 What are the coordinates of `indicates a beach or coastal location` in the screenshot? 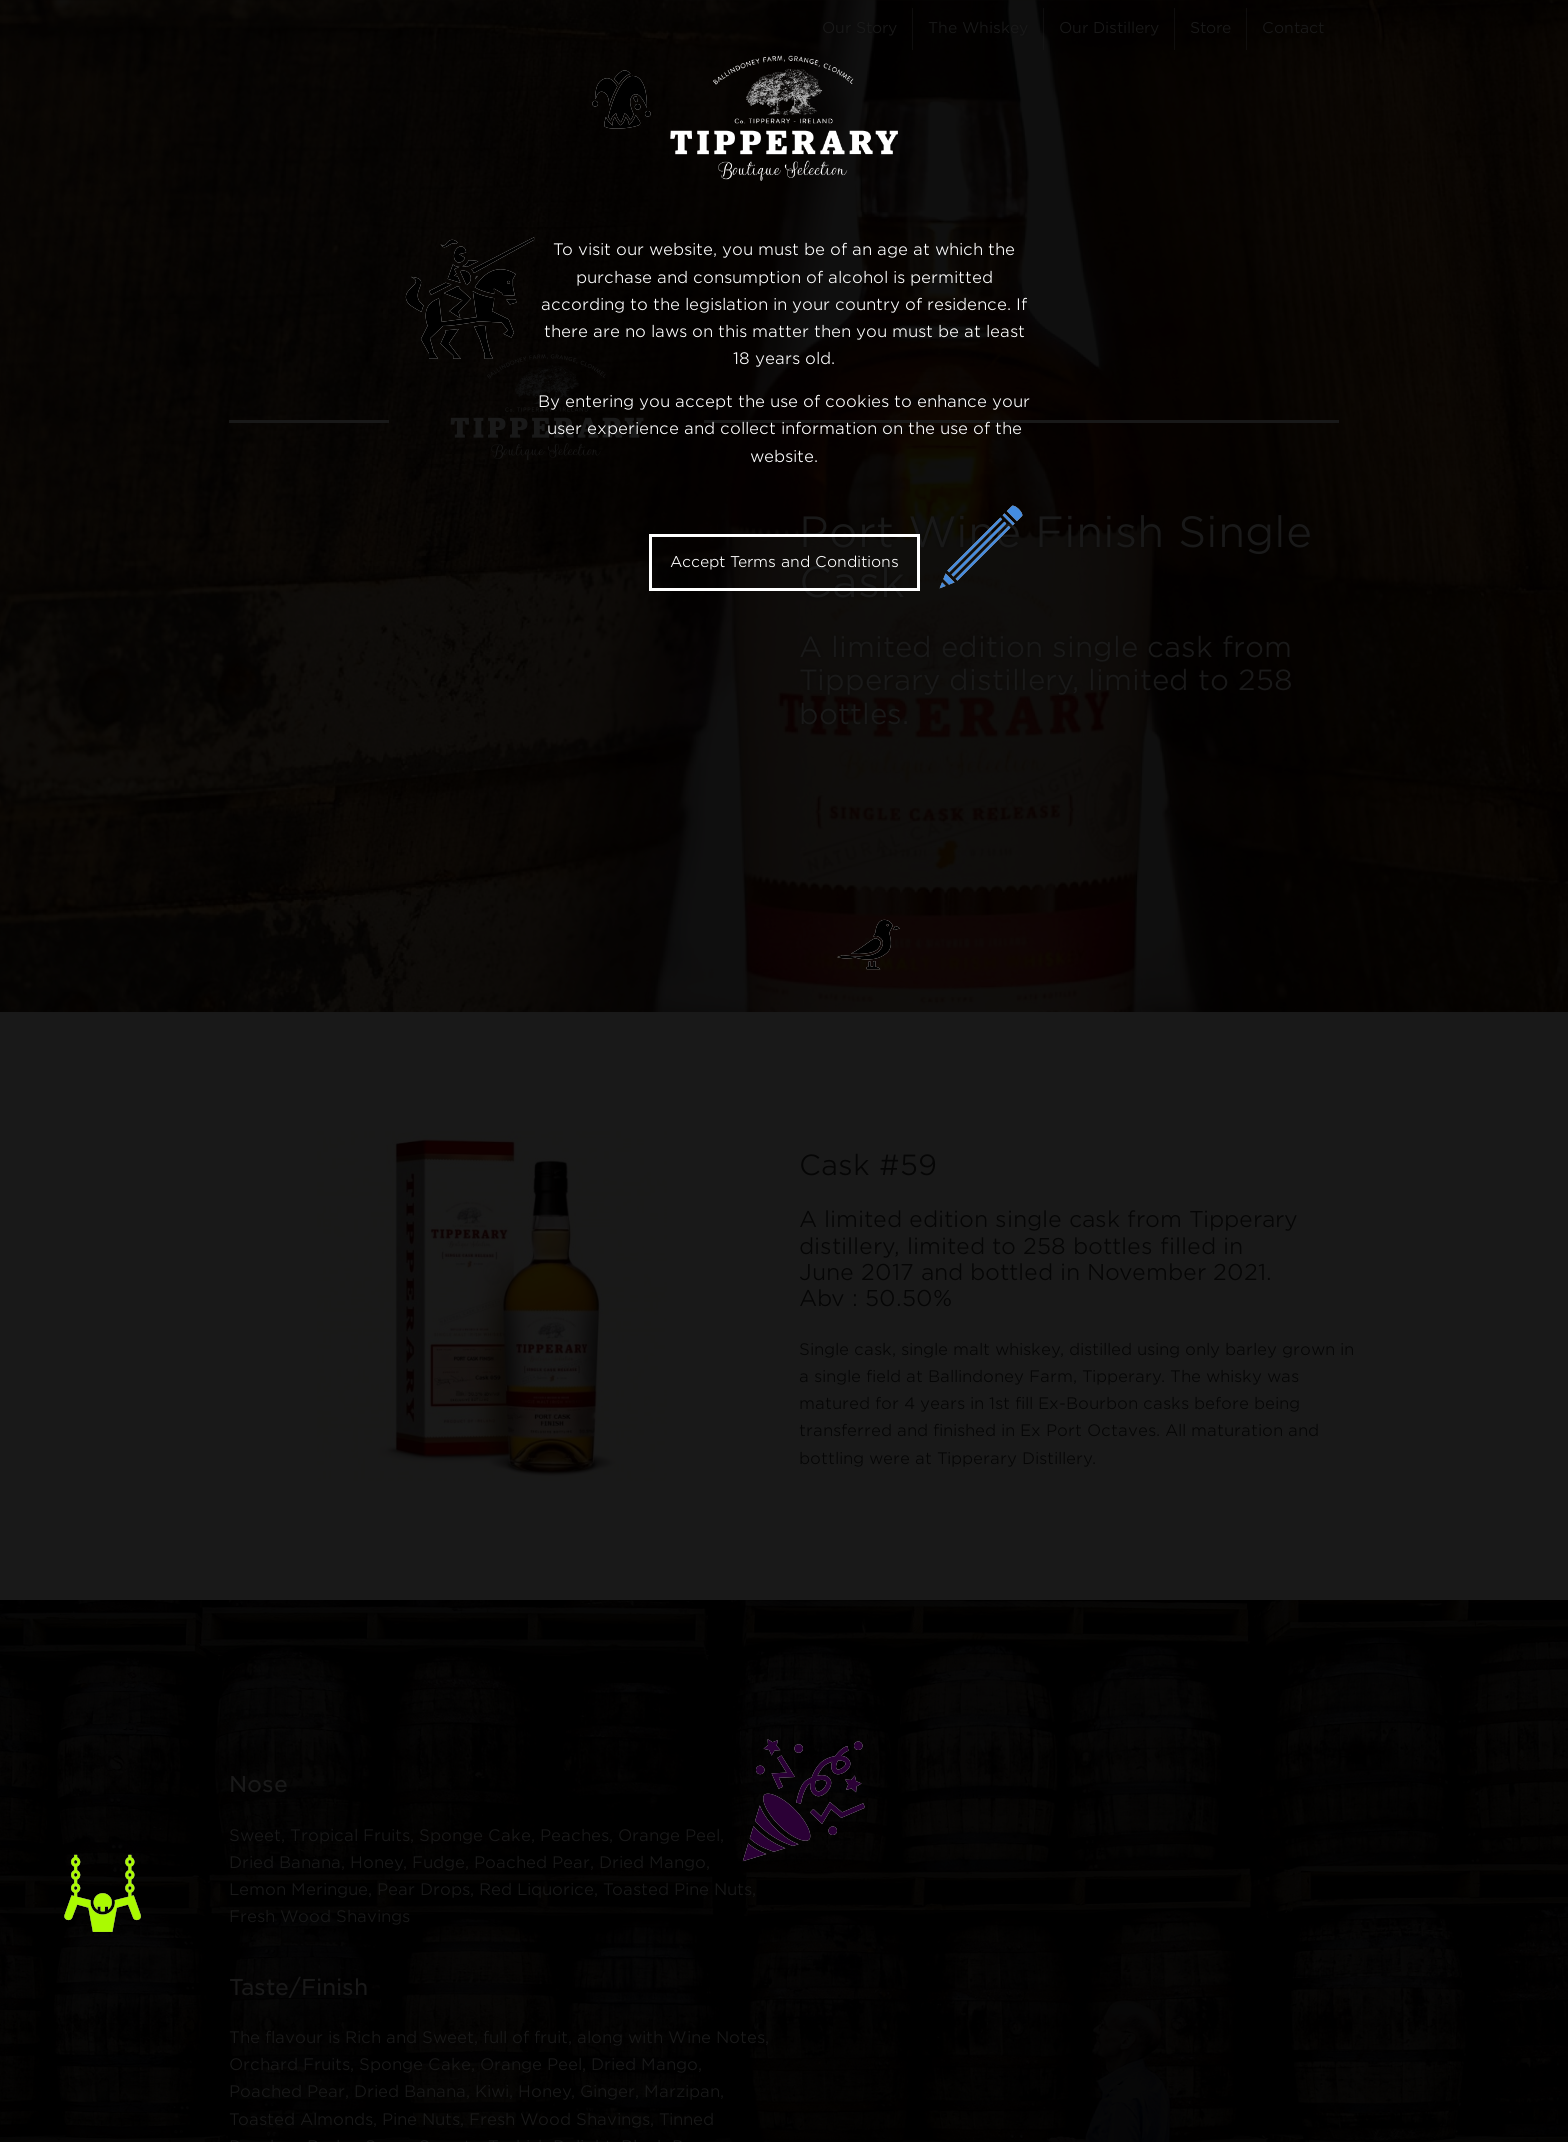 It's located at (868, 944).